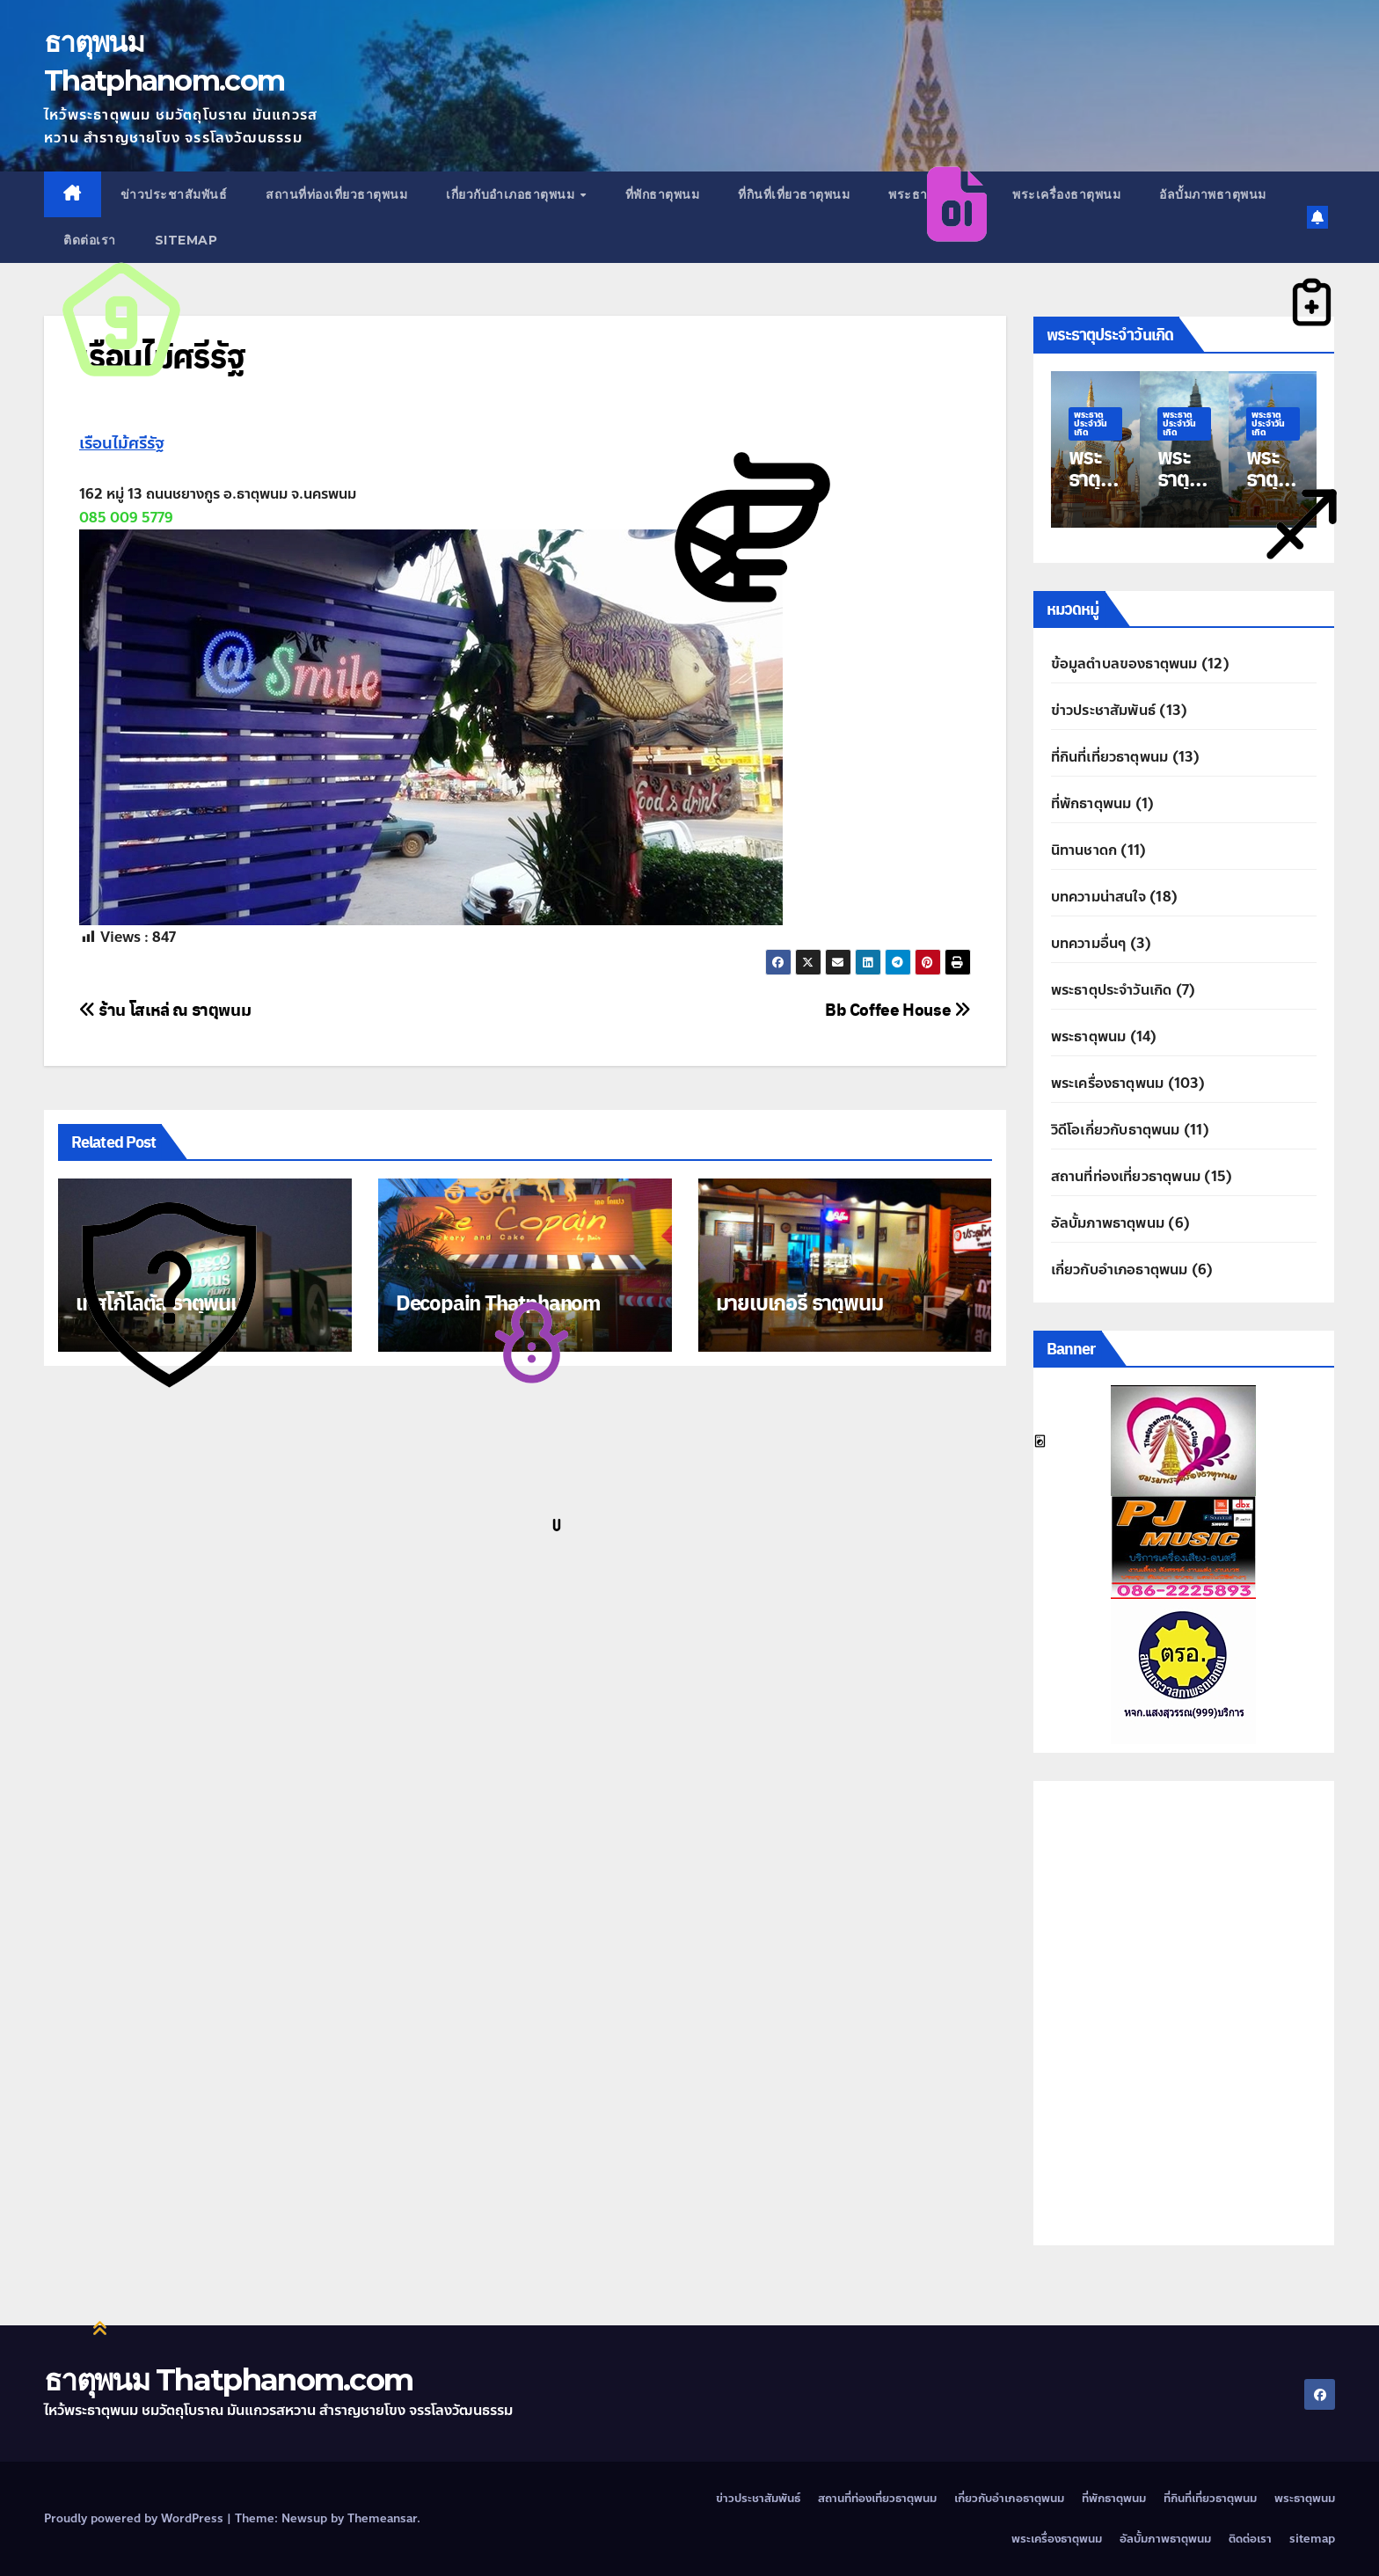  What do you see at coordinates (957, 204) in the screenshot?
I see `view a file containing numerical data` at bounding box center [957, 204].